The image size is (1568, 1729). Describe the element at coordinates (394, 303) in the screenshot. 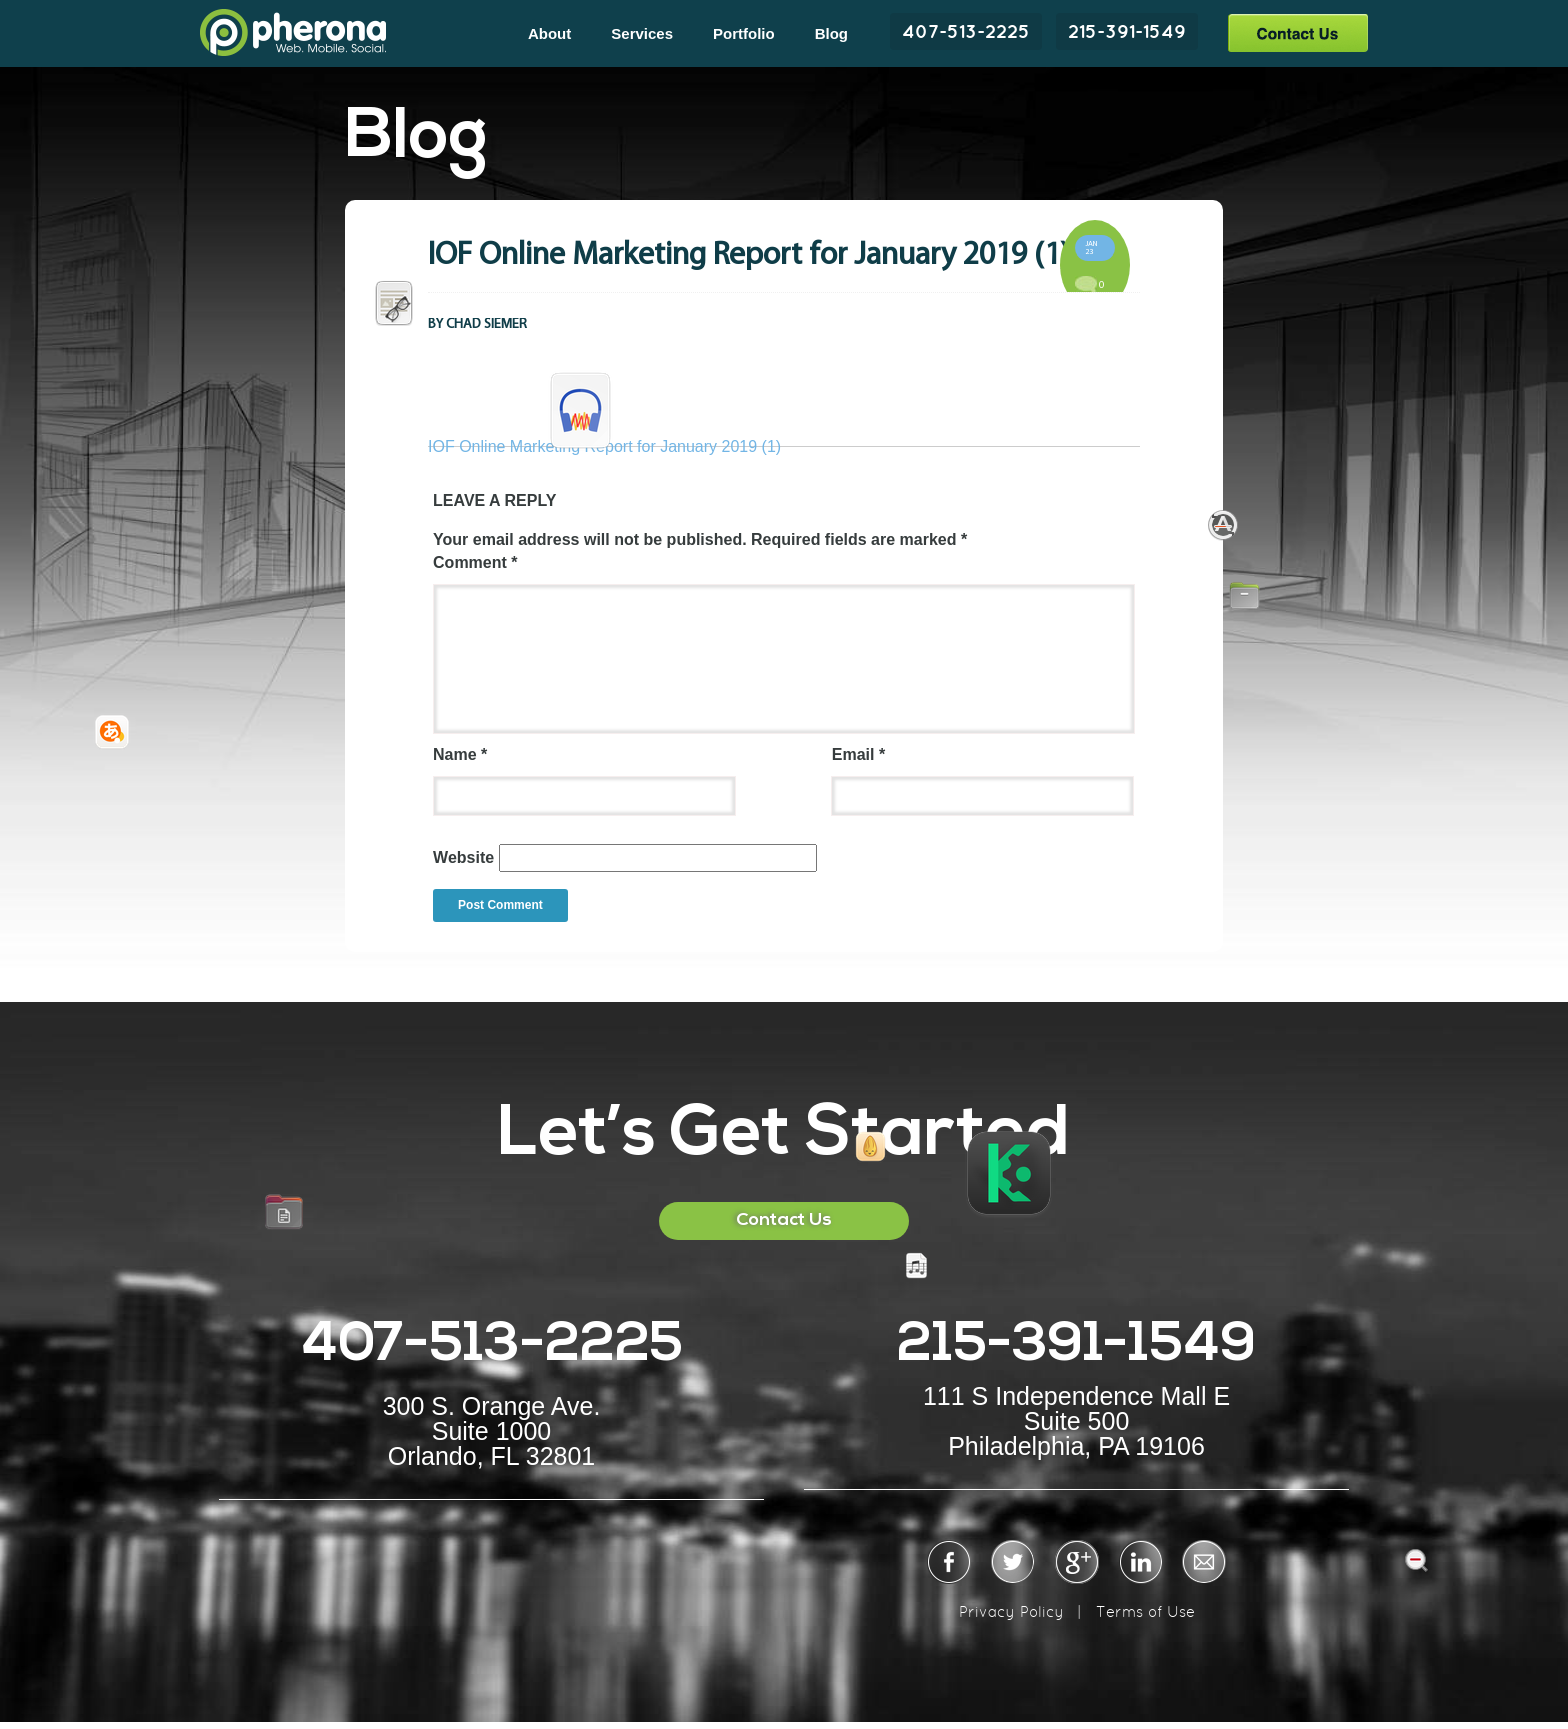

I see `open office productivity applications` at that location.